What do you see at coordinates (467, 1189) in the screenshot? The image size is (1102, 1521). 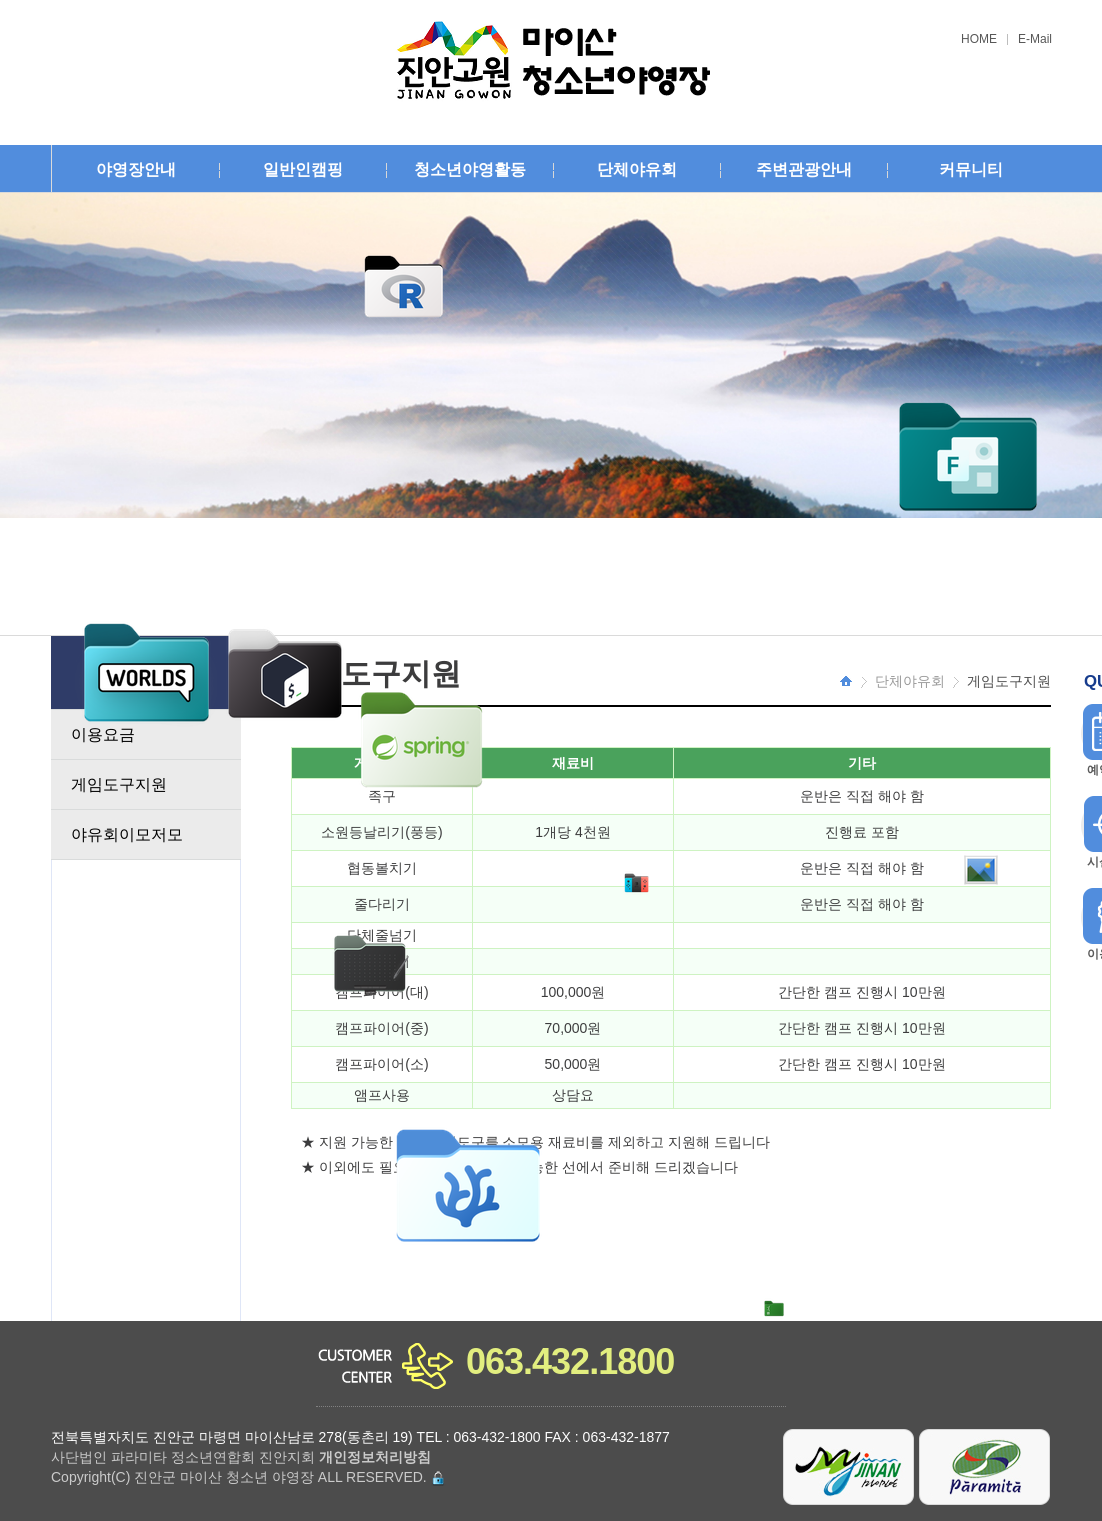 I see `folder containing VSCodium projects or files` at bounding box center [467, 1189].